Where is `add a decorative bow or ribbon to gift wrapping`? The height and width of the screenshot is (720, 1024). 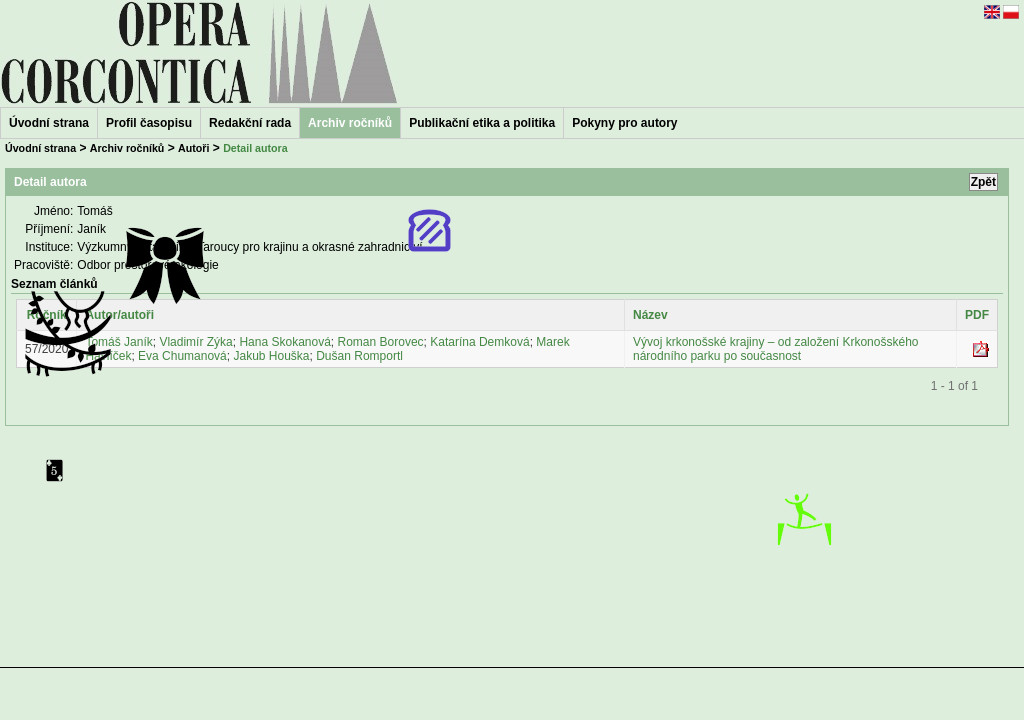
add a decorative bow or ribbon to gift wrapping is located at coordinates (165, 266).